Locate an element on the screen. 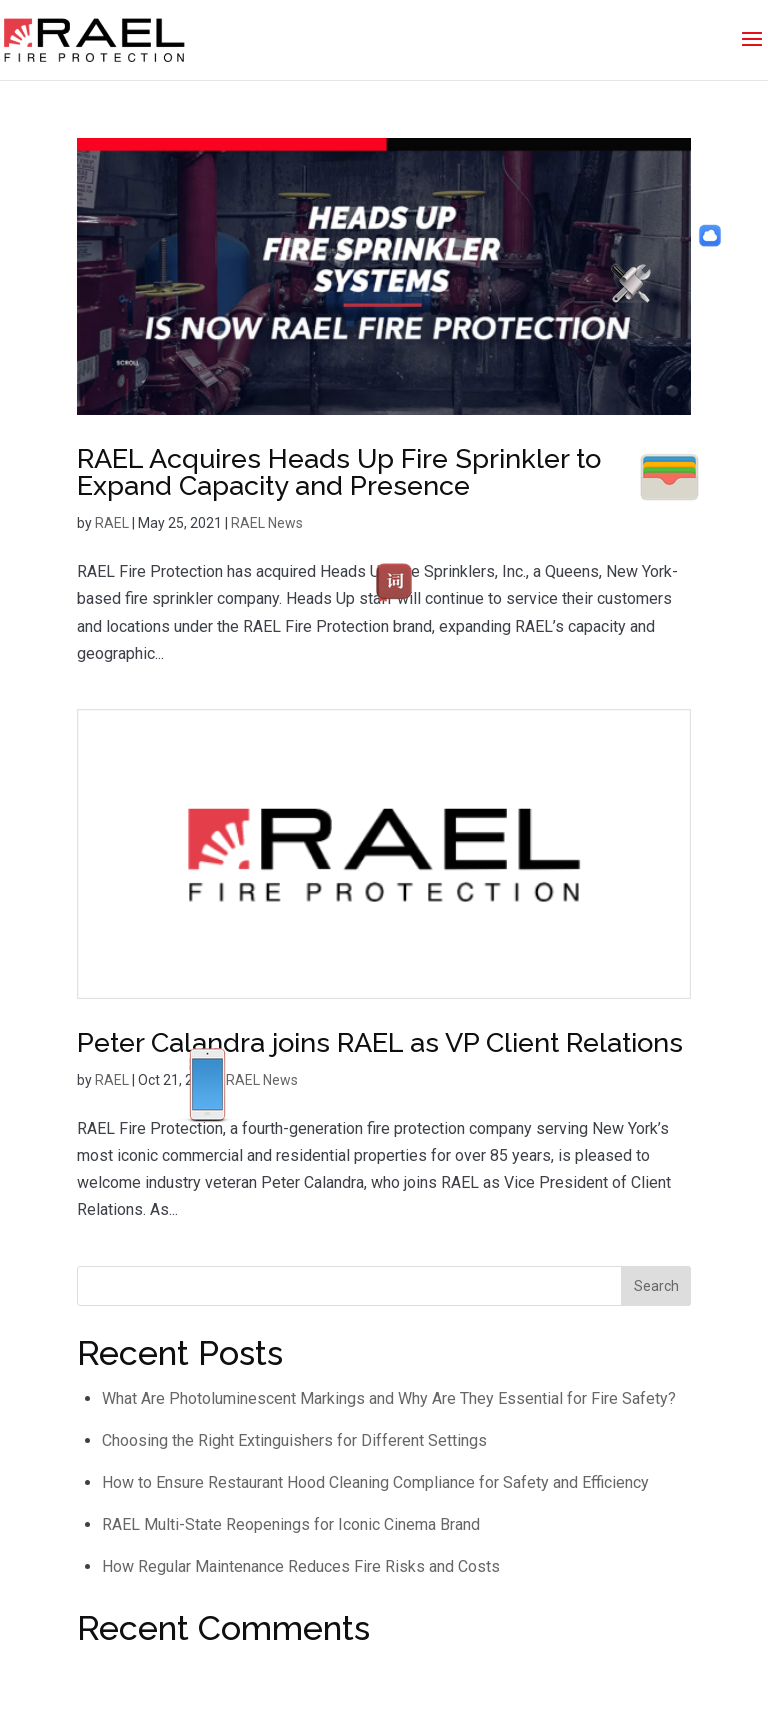 The image size is (768, 1713). iPod Touch device connected is located at coordinates (207, 1085).